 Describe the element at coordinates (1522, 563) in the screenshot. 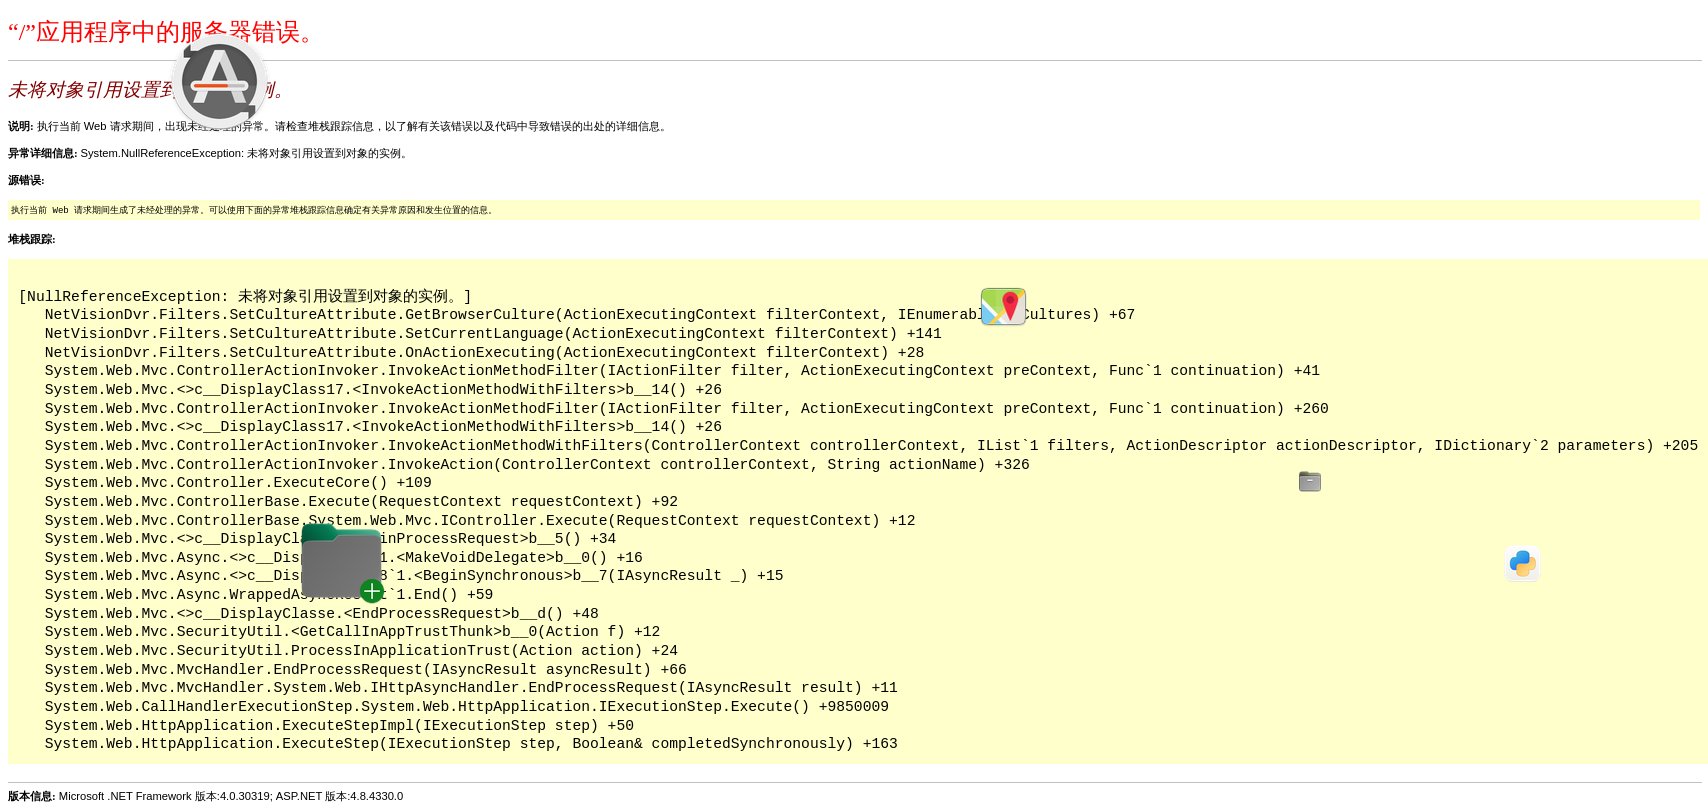

I see `open the Python programming environment` at that location.